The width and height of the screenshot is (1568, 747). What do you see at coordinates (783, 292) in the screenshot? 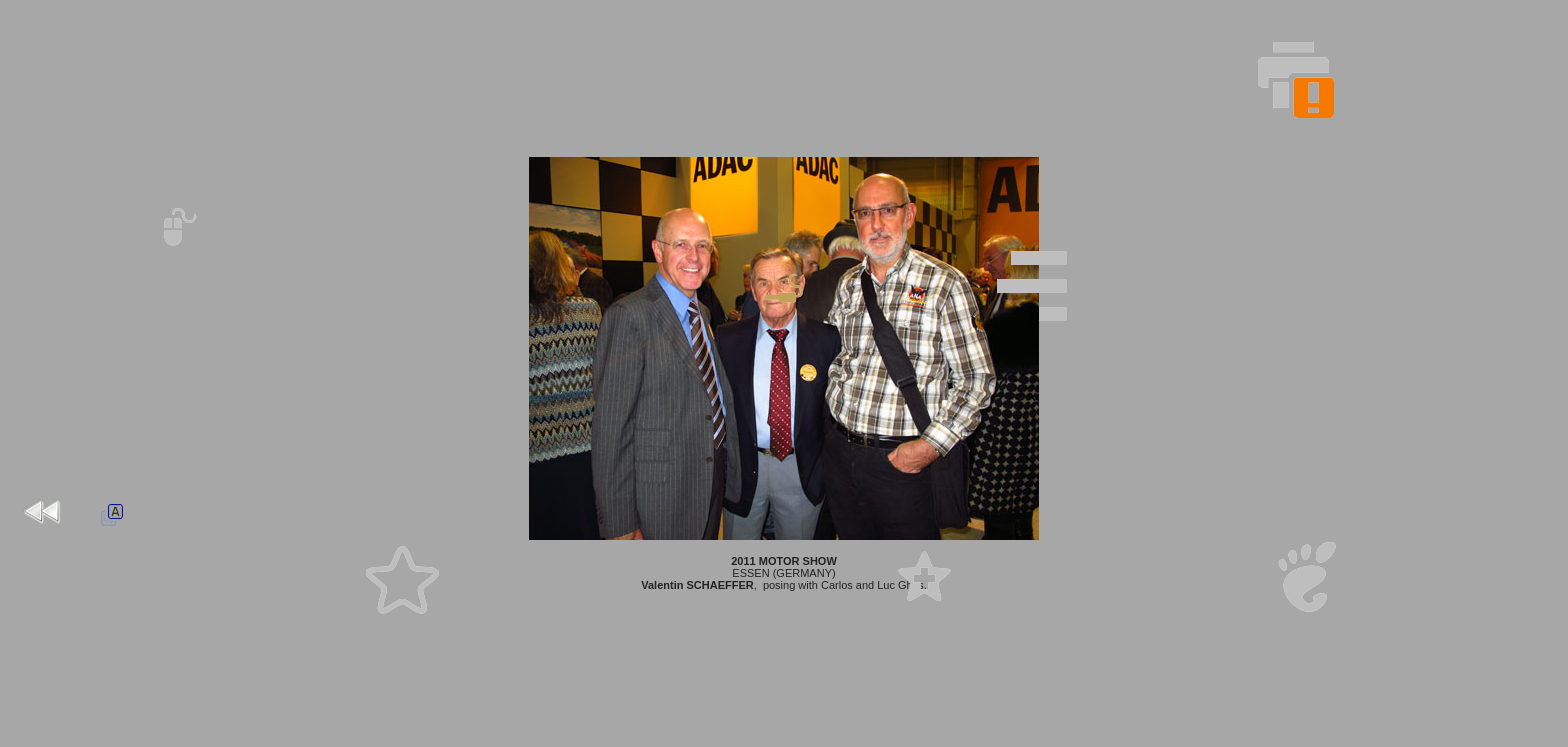
I see `audio output via headphones` at bounding box center [783, 292].